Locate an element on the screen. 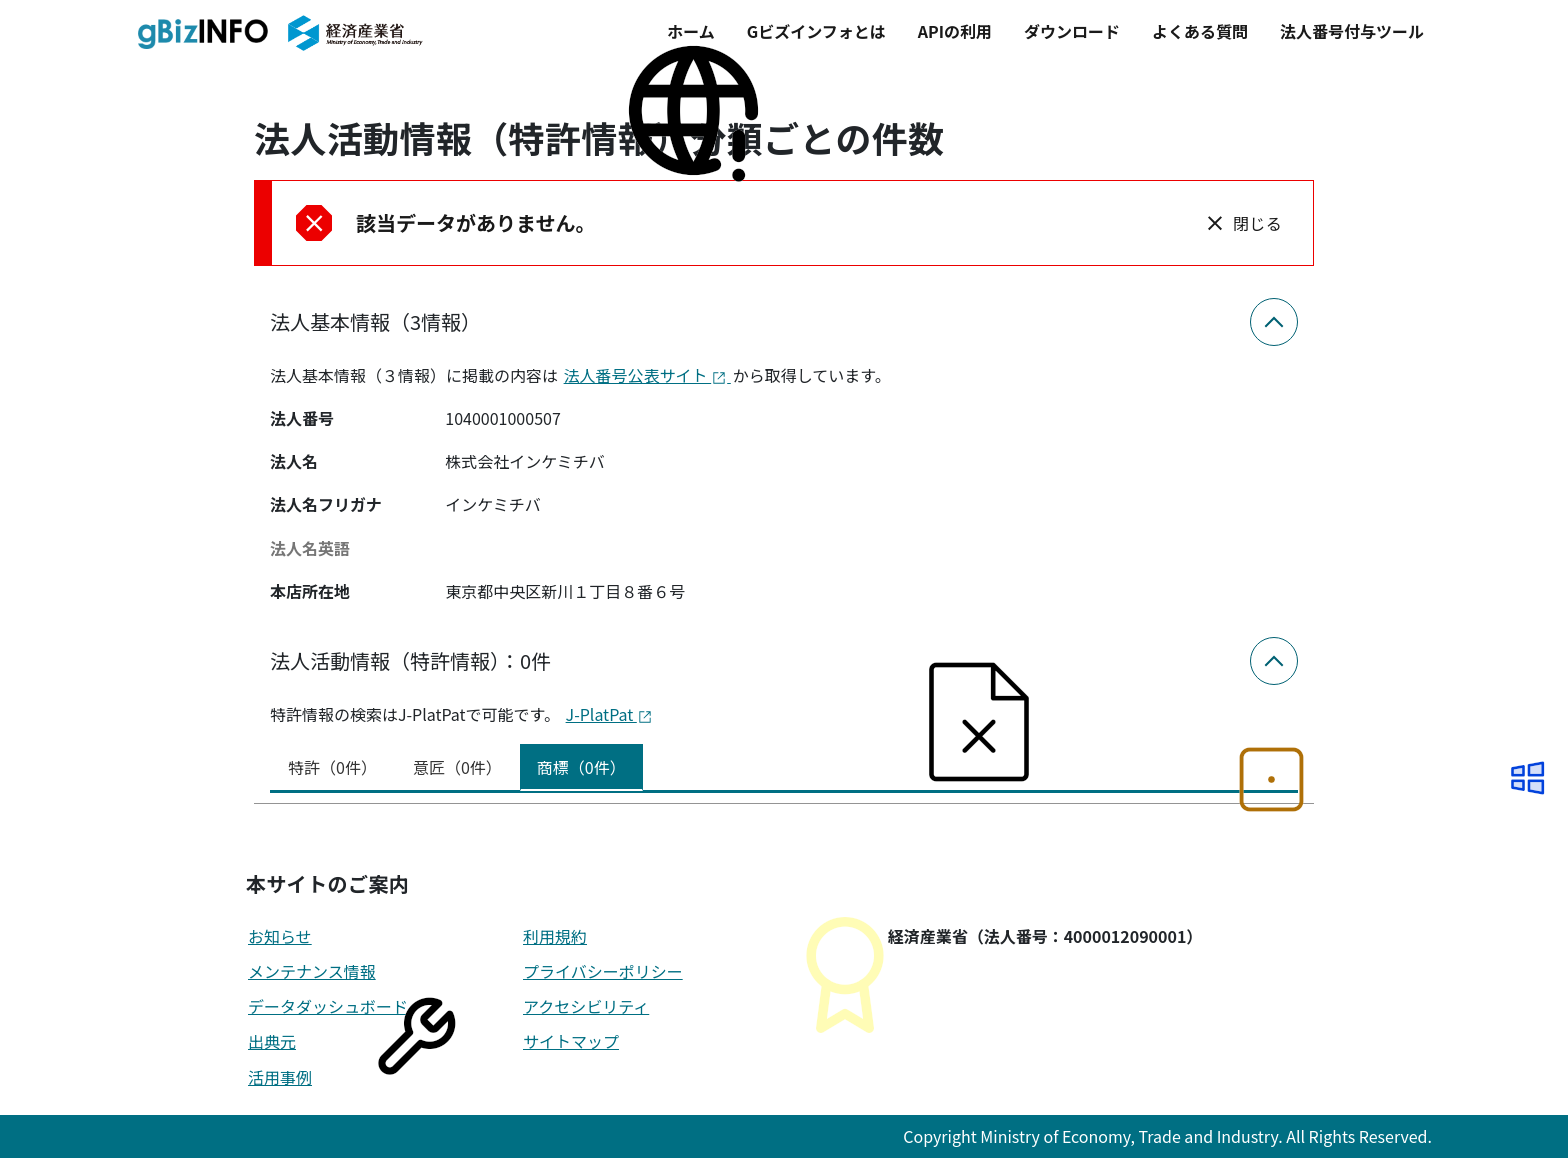 The image size is (1568, 1158). delete or remove a file is located at coordinates (979, 722).